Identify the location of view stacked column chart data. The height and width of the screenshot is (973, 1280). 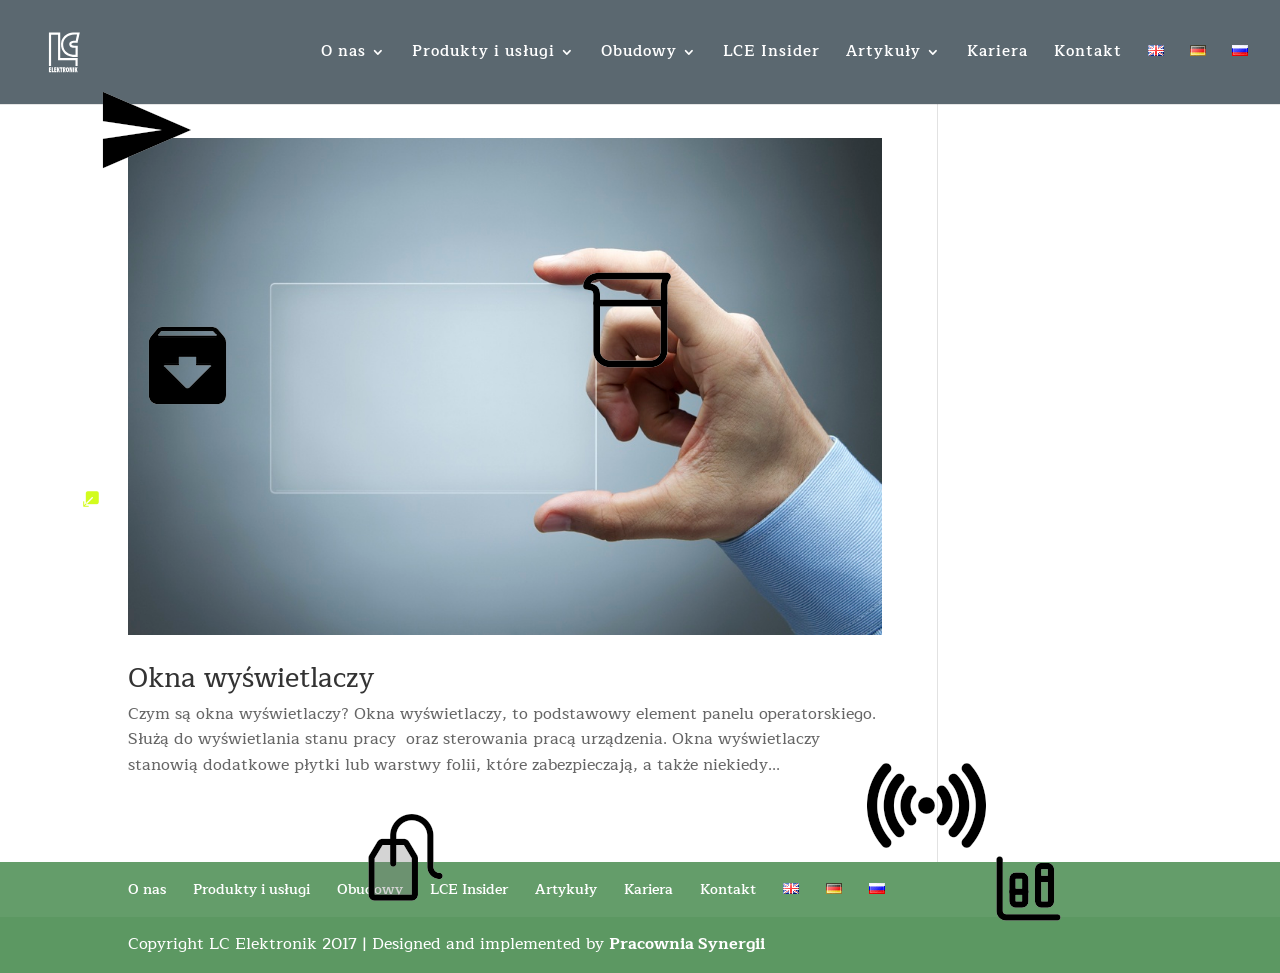
(1028, 888).